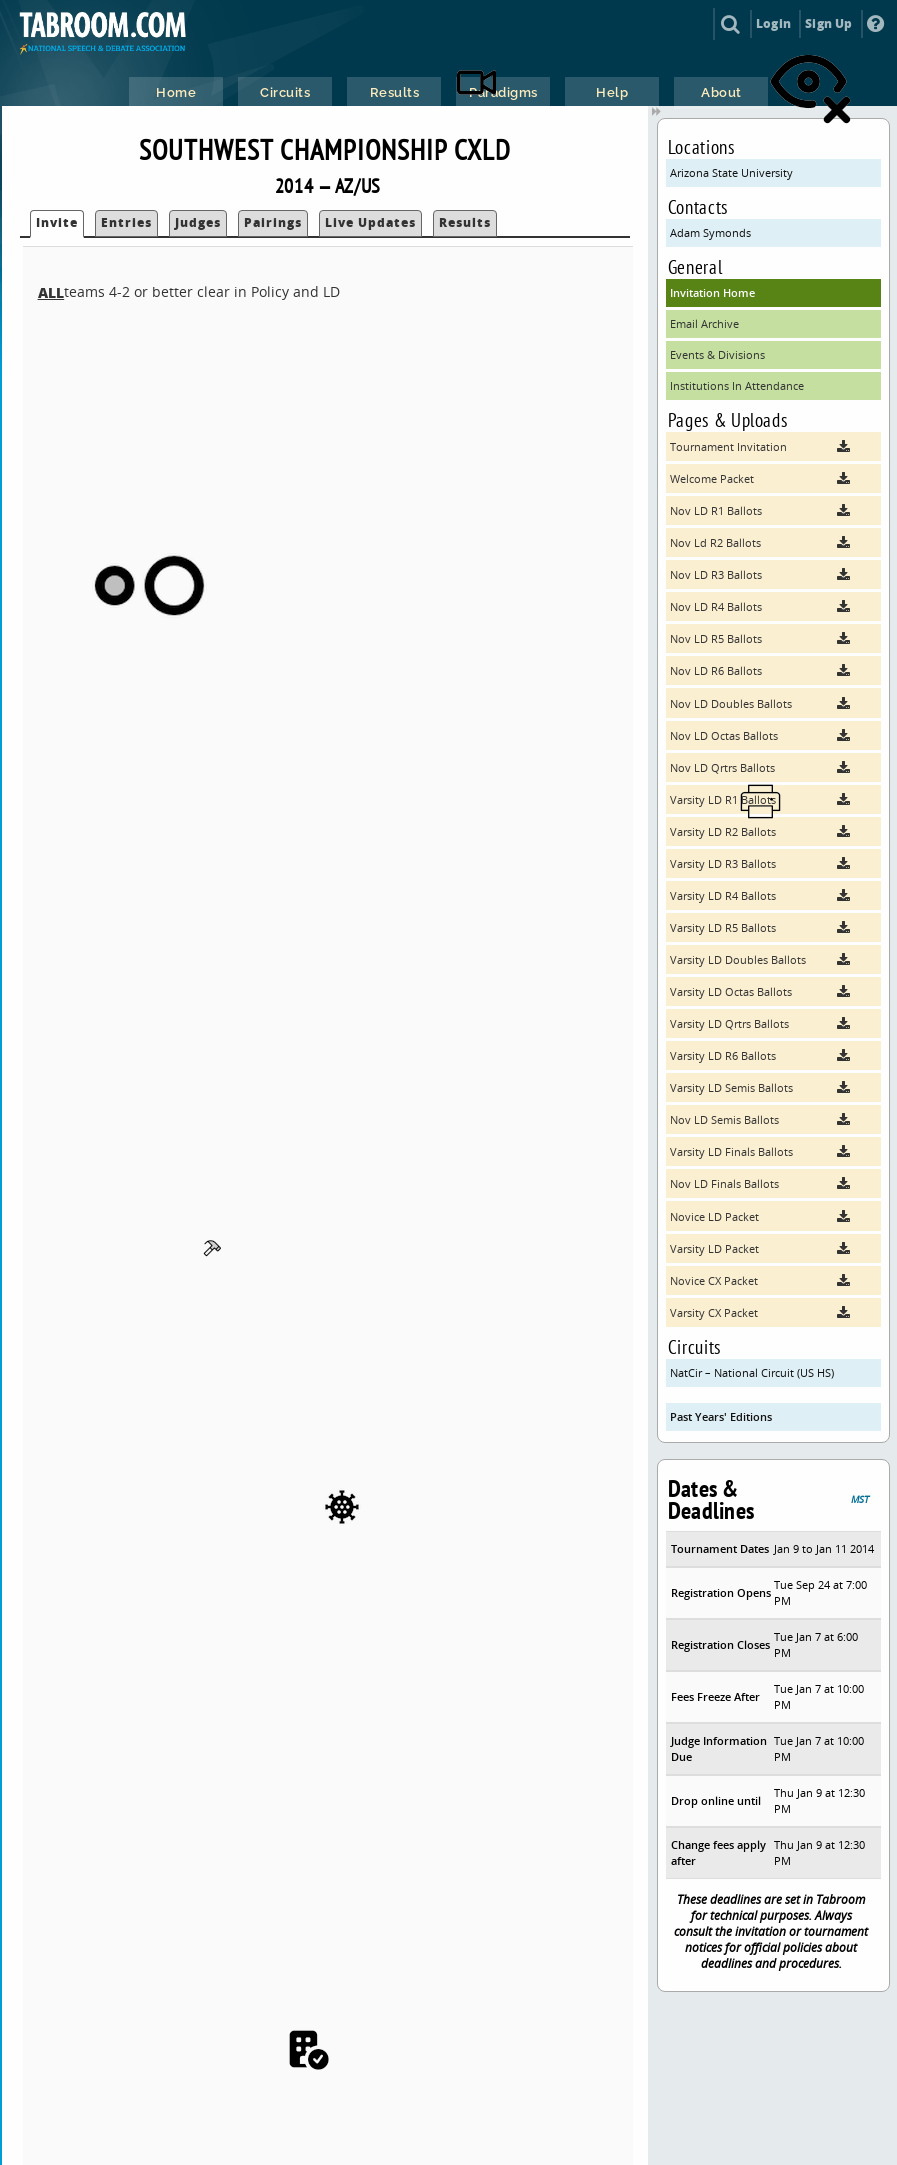  Describe the element at coordinates (476, 82) in the screenshot. I see `start a video call` at that location.